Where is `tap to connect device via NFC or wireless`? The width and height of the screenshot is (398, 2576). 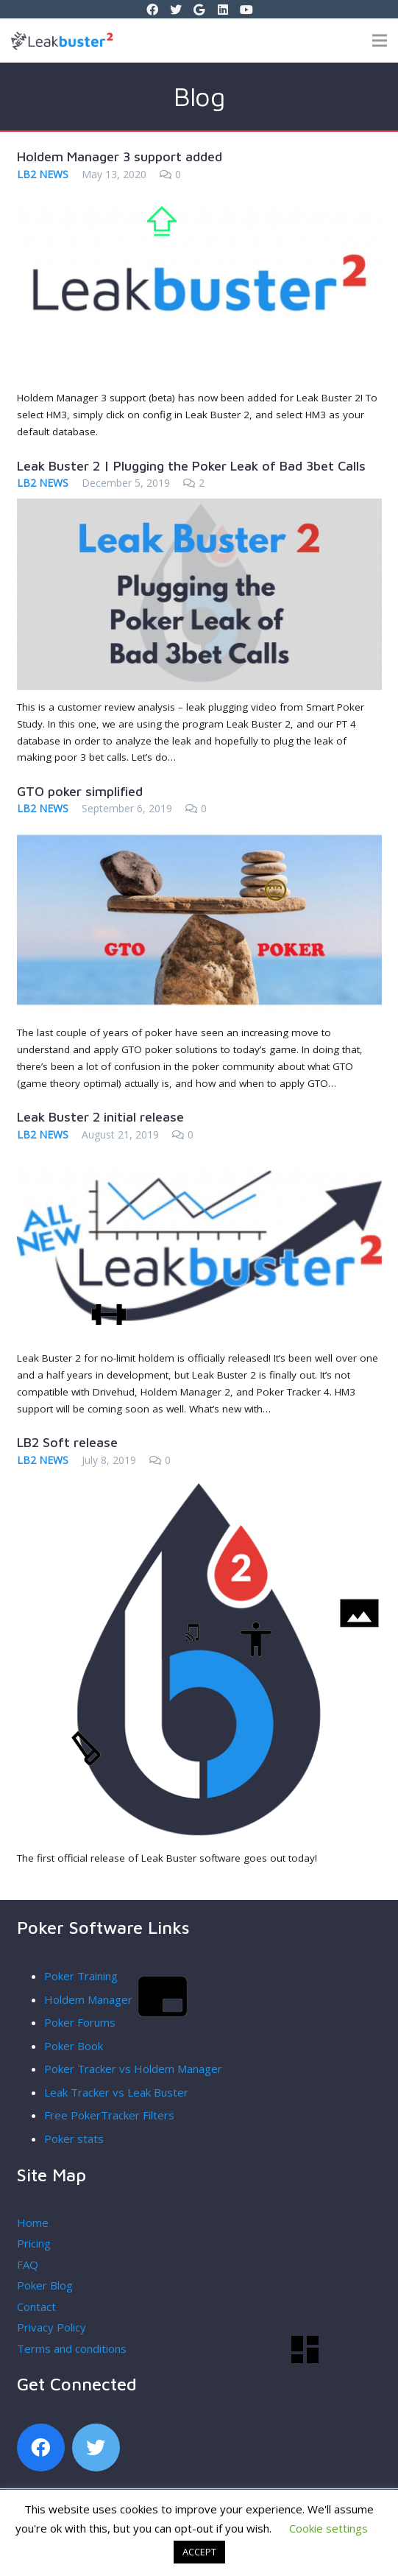 tap to connect device via NFC or wireless is located at coordinates (193, 1633).